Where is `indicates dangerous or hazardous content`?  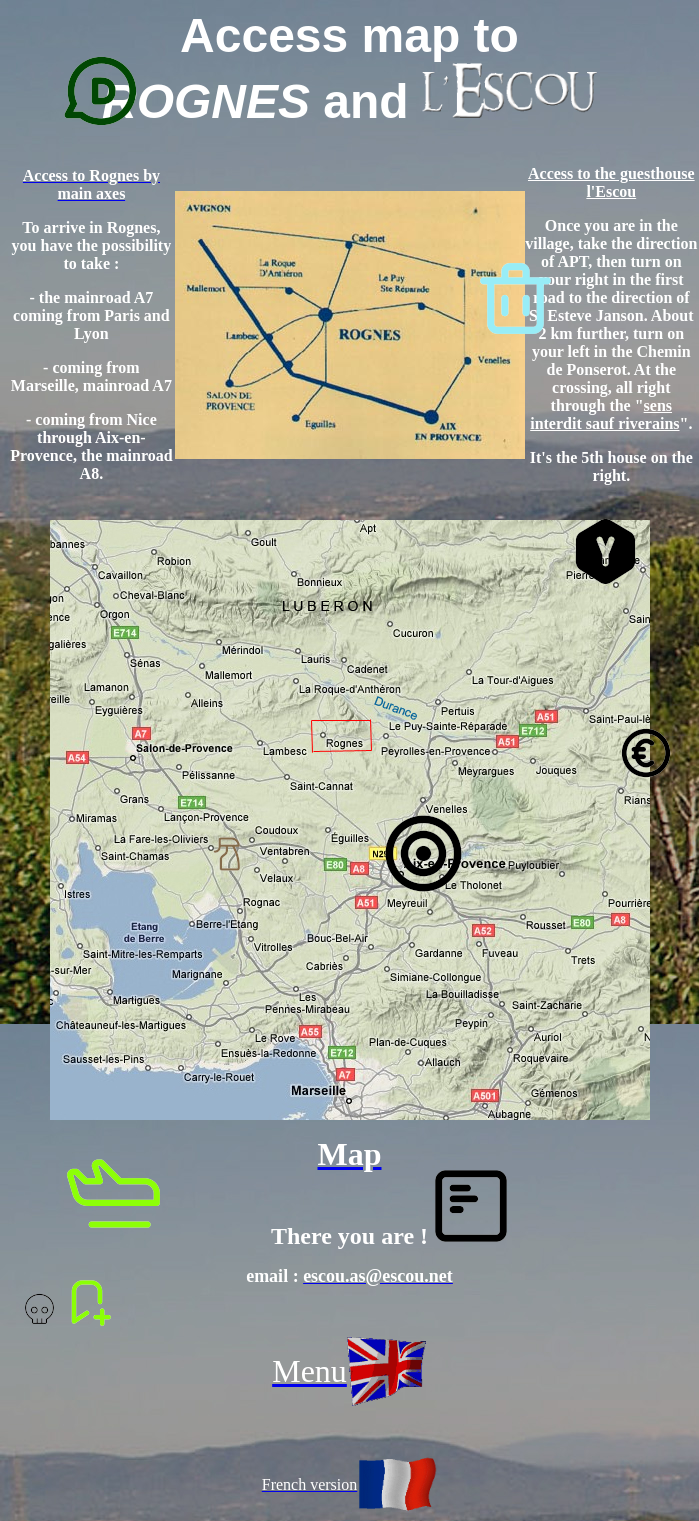
indicates dangerous or hazardous content is located at coordinates (39, 1309).